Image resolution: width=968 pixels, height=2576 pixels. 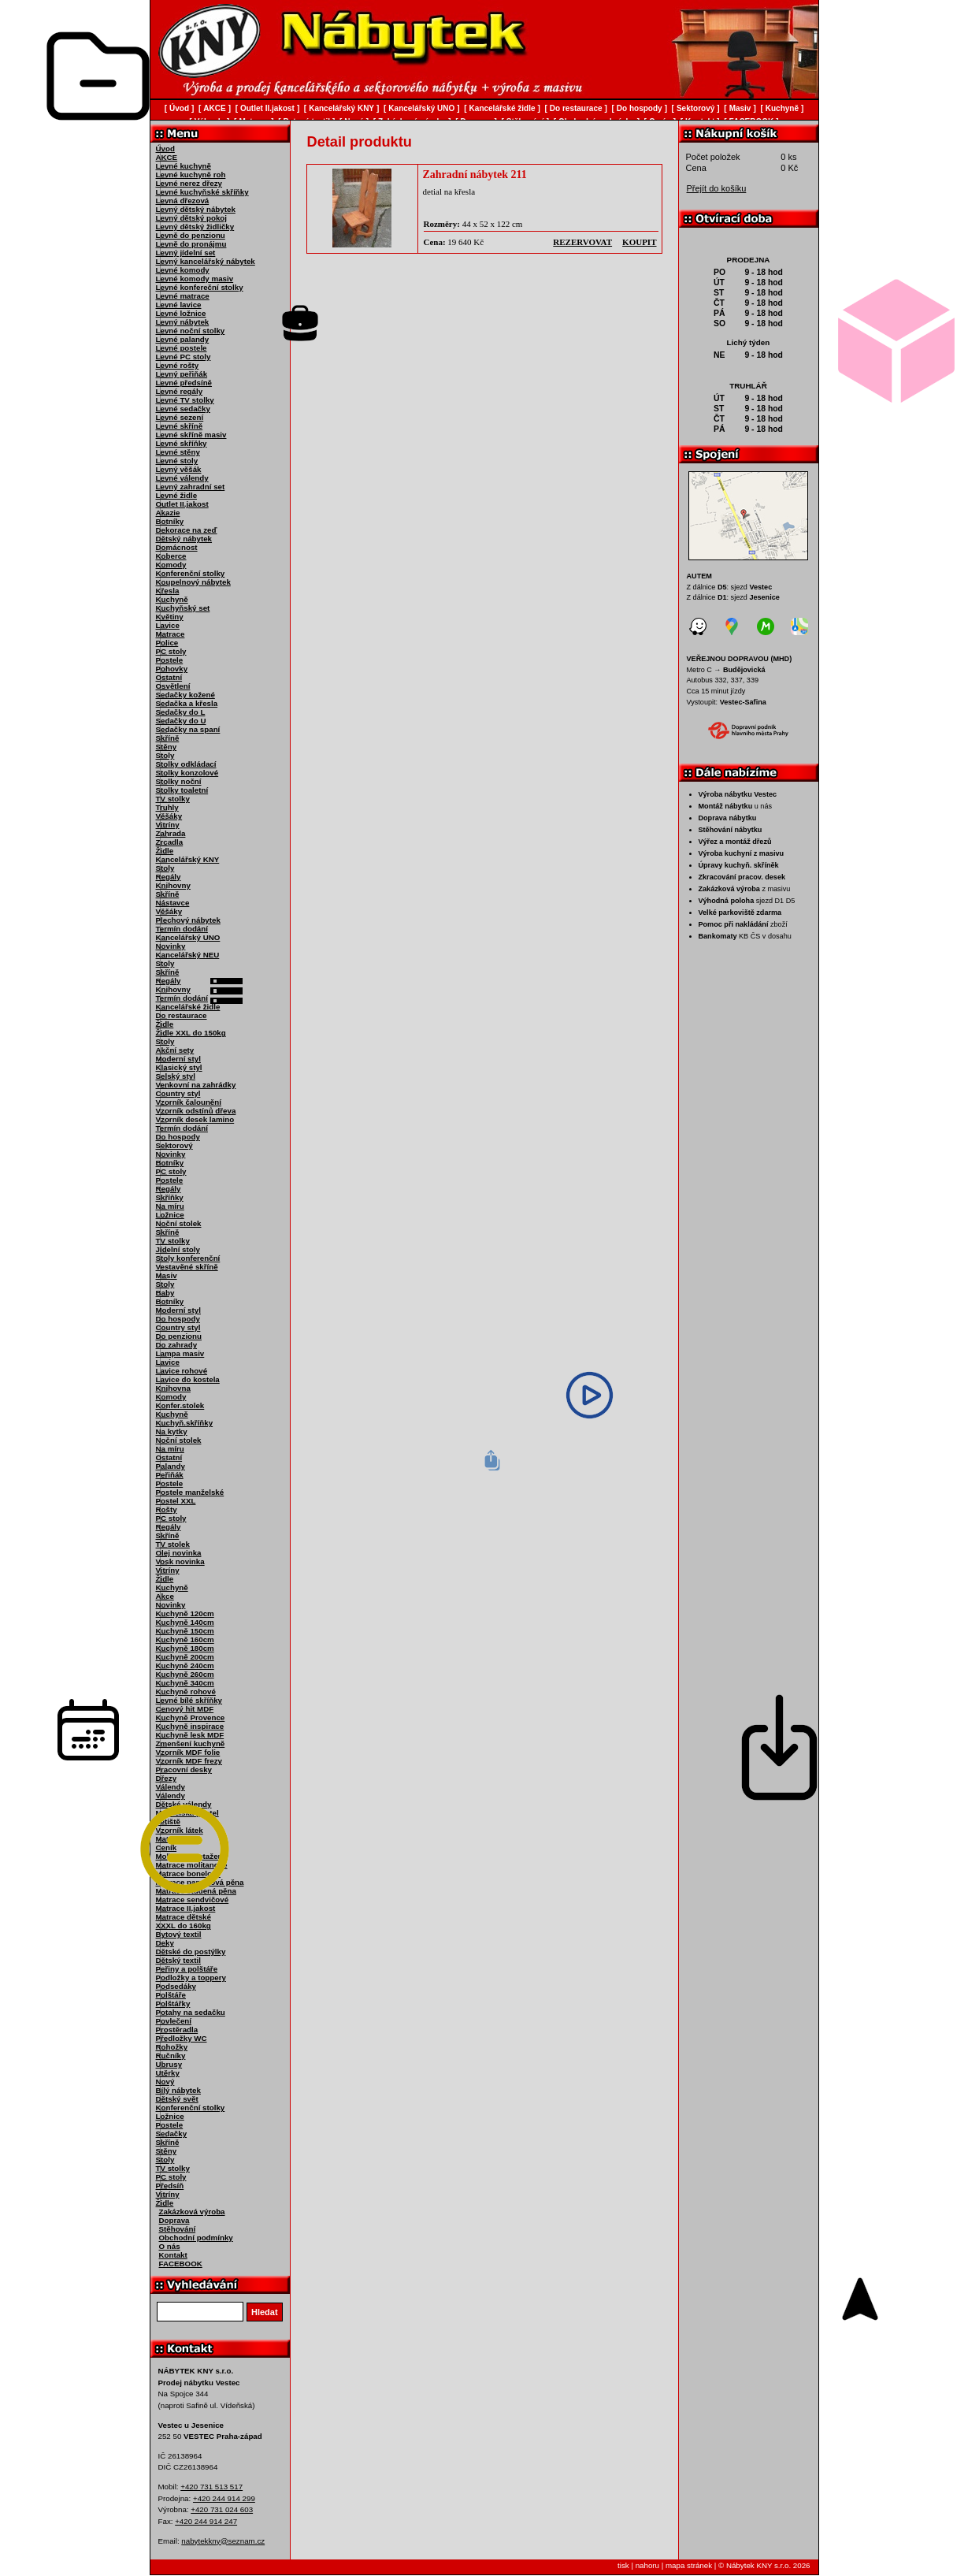 I want to click on access work or business documents, so click(x=300, y=323).